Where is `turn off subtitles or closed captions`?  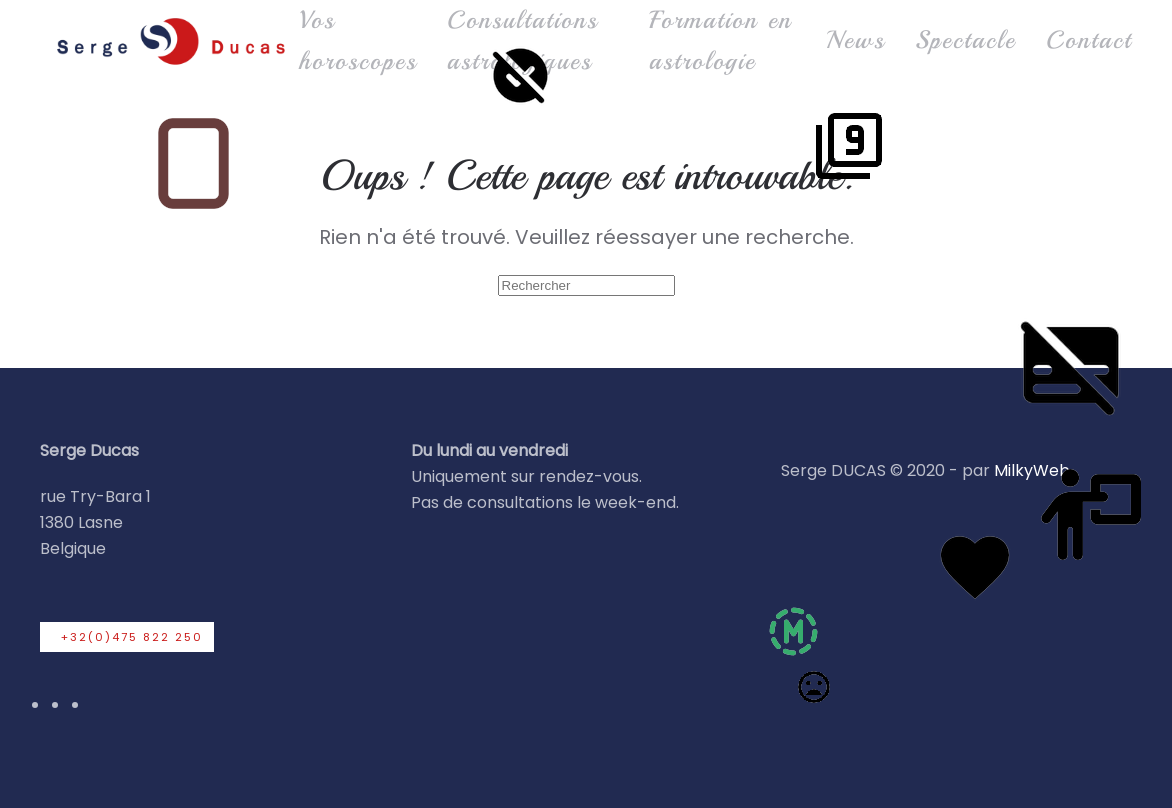
turn off subtitles or closed captions is located at coordinates (1071, 365).